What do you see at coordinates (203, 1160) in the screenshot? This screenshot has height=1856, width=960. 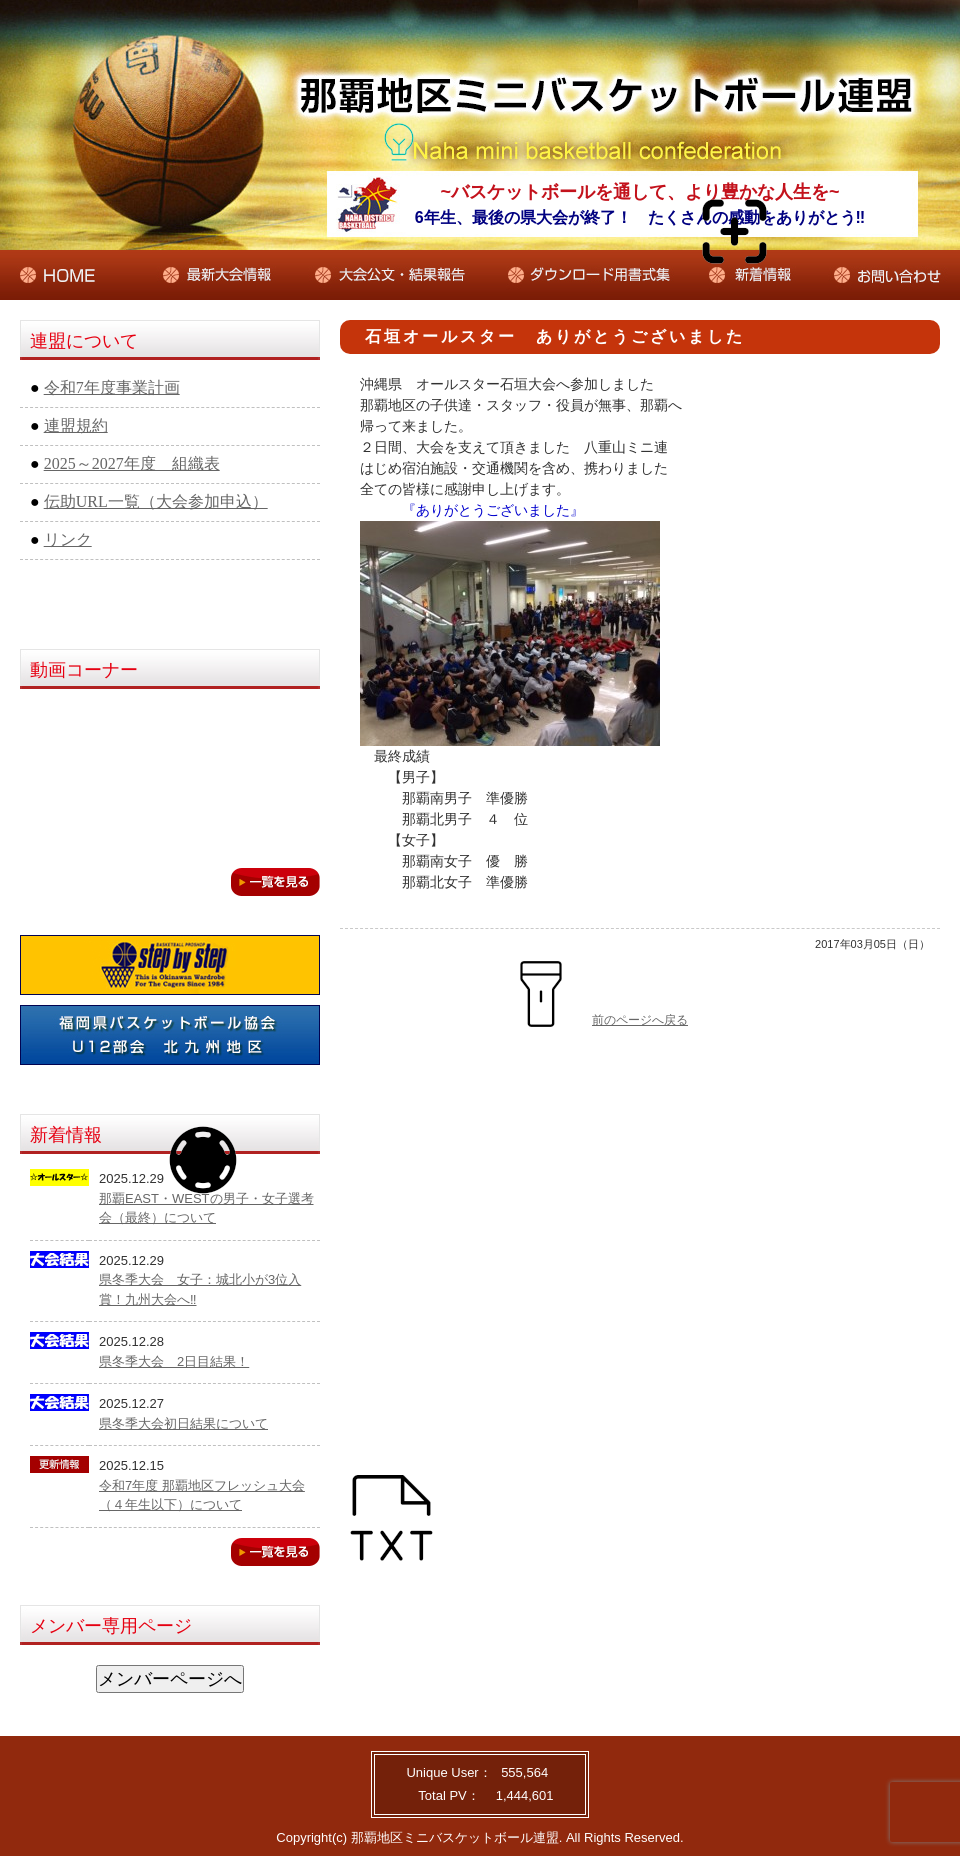 I see `indicates loading or processing in progress` at bounding box center [203, 1160].